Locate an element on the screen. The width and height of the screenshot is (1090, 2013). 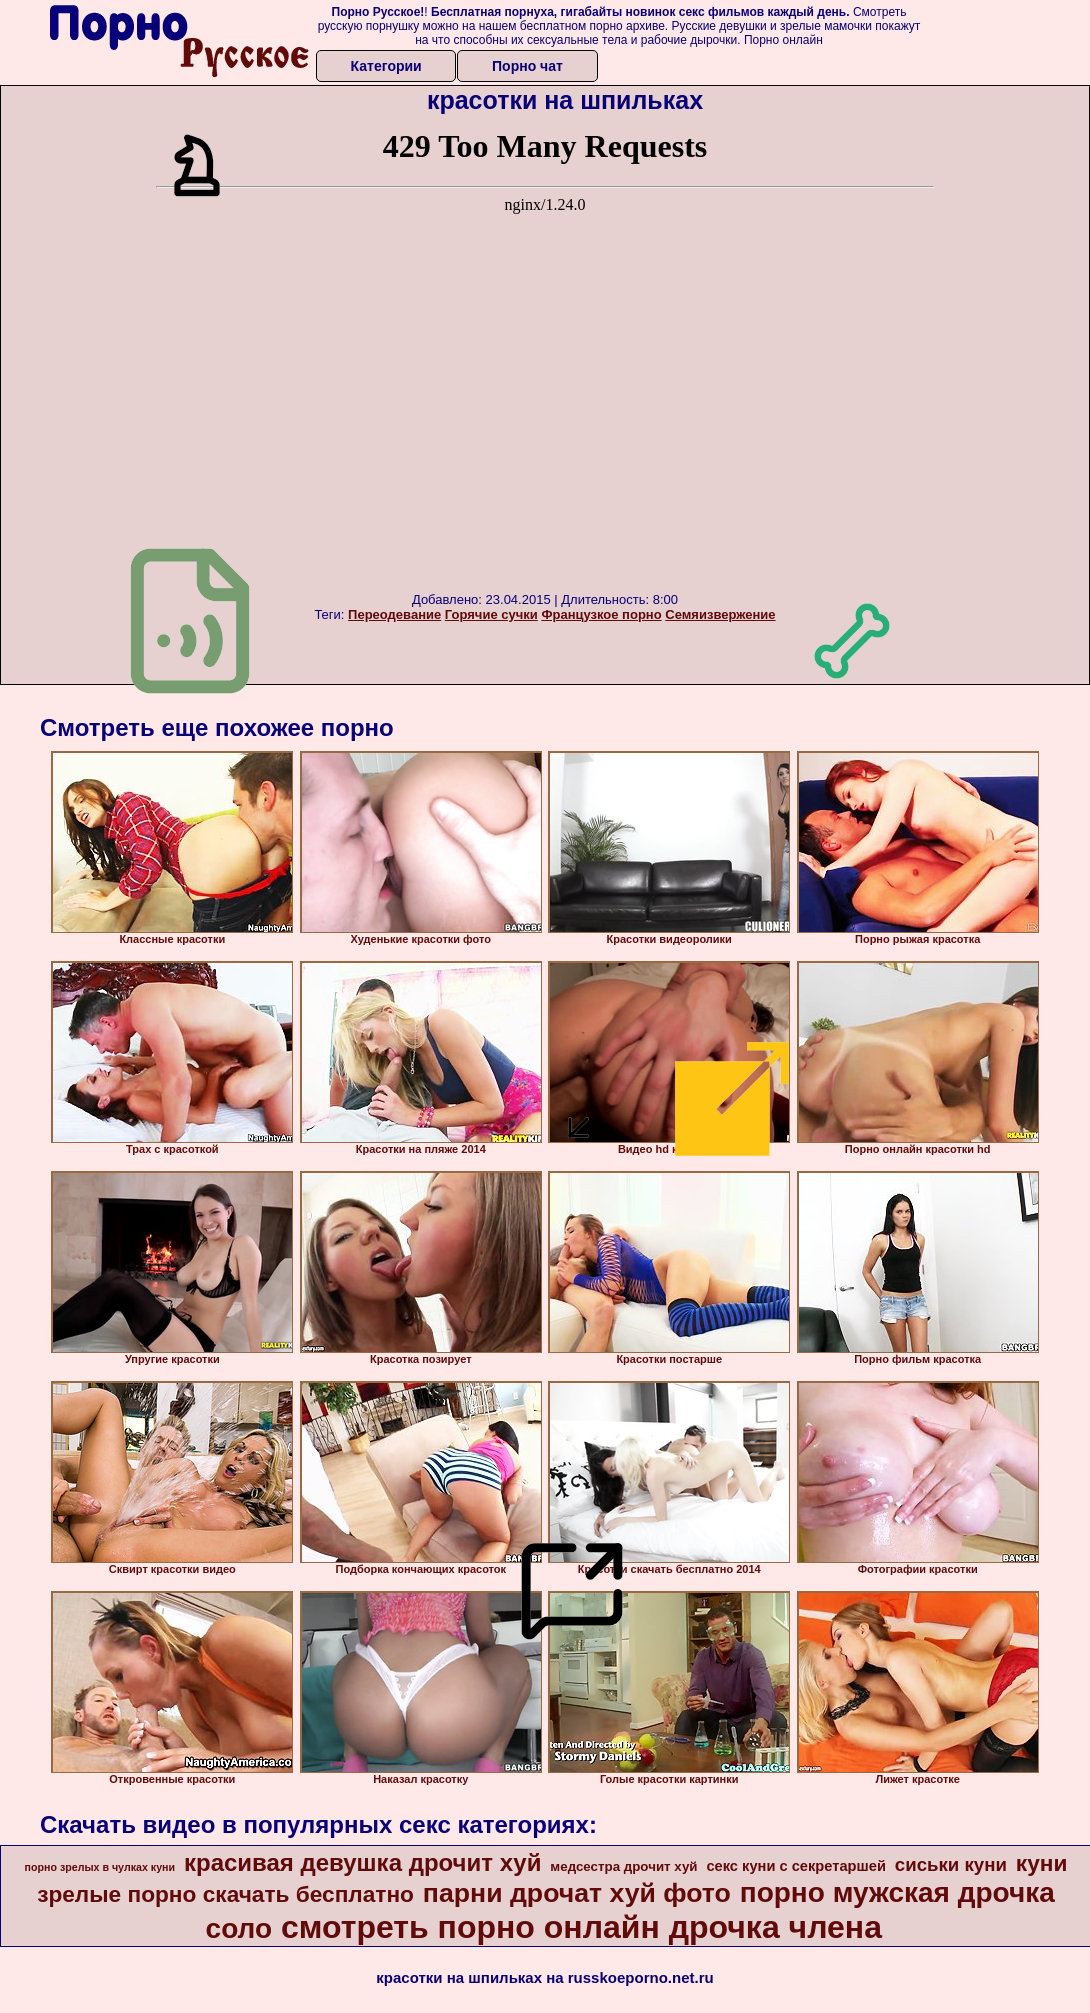
access pet-related features or settings is located at coordinates (852, 641).